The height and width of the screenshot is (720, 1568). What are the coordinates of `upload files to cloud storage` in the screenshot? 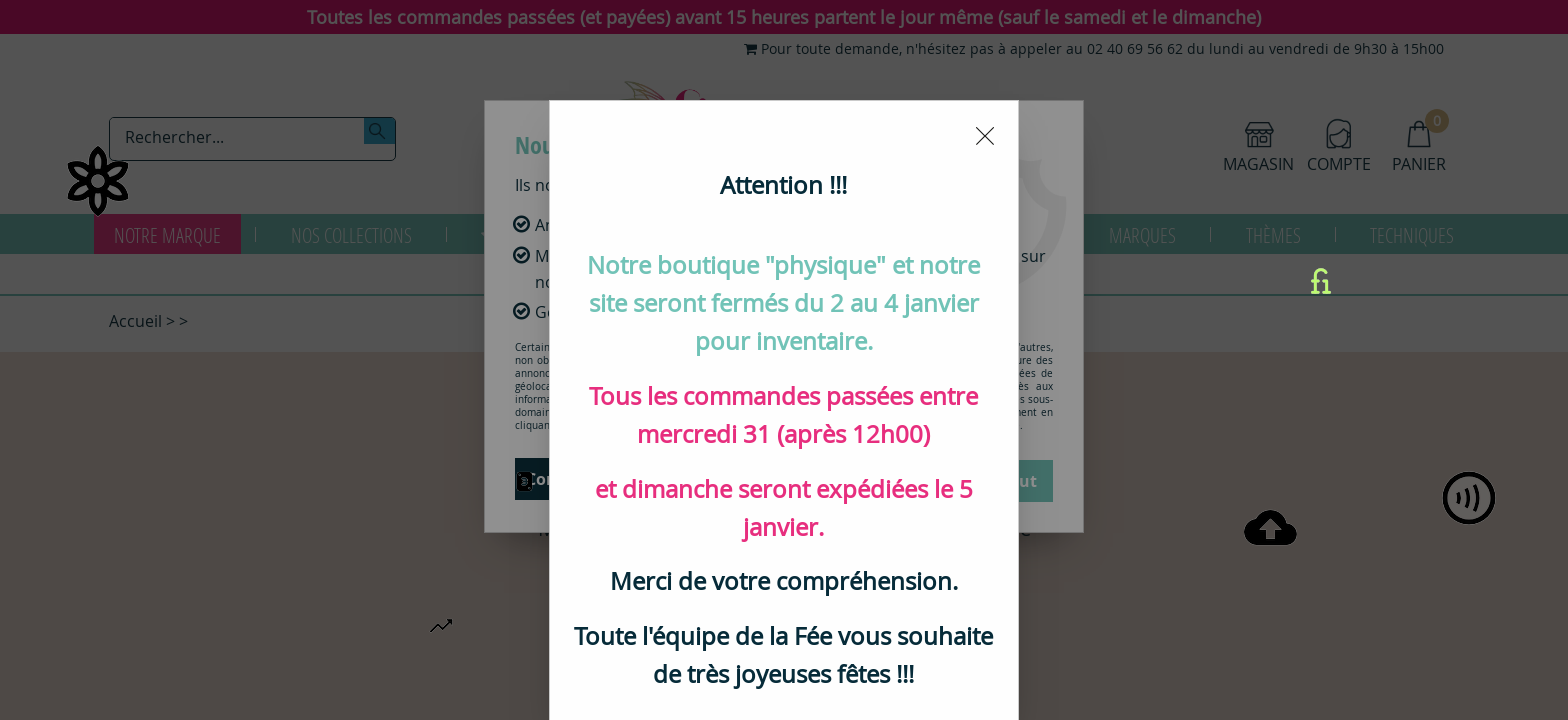 It's located at (1270, 527).